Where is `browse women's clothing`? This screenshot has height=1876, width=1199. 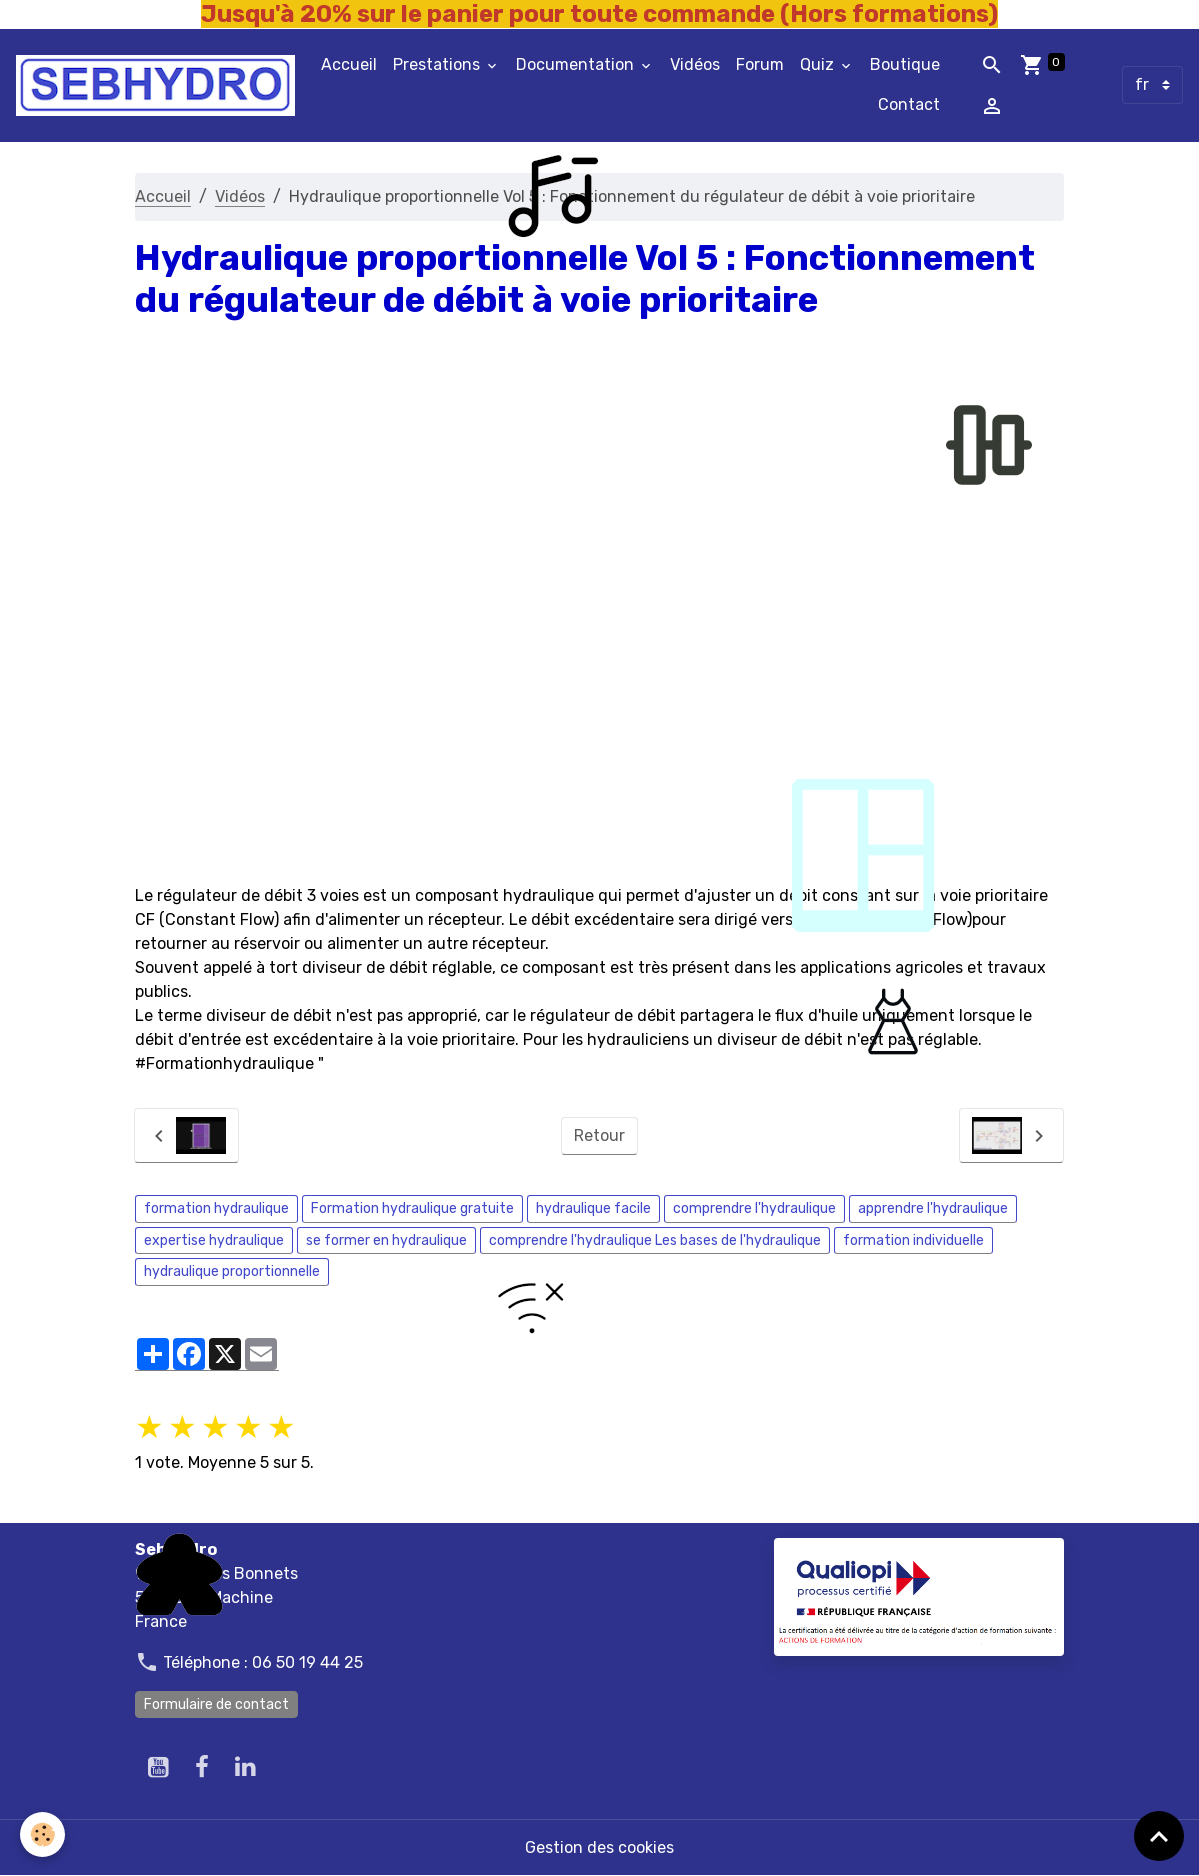 browse women's clothing is located at coordinates (893, 1025).